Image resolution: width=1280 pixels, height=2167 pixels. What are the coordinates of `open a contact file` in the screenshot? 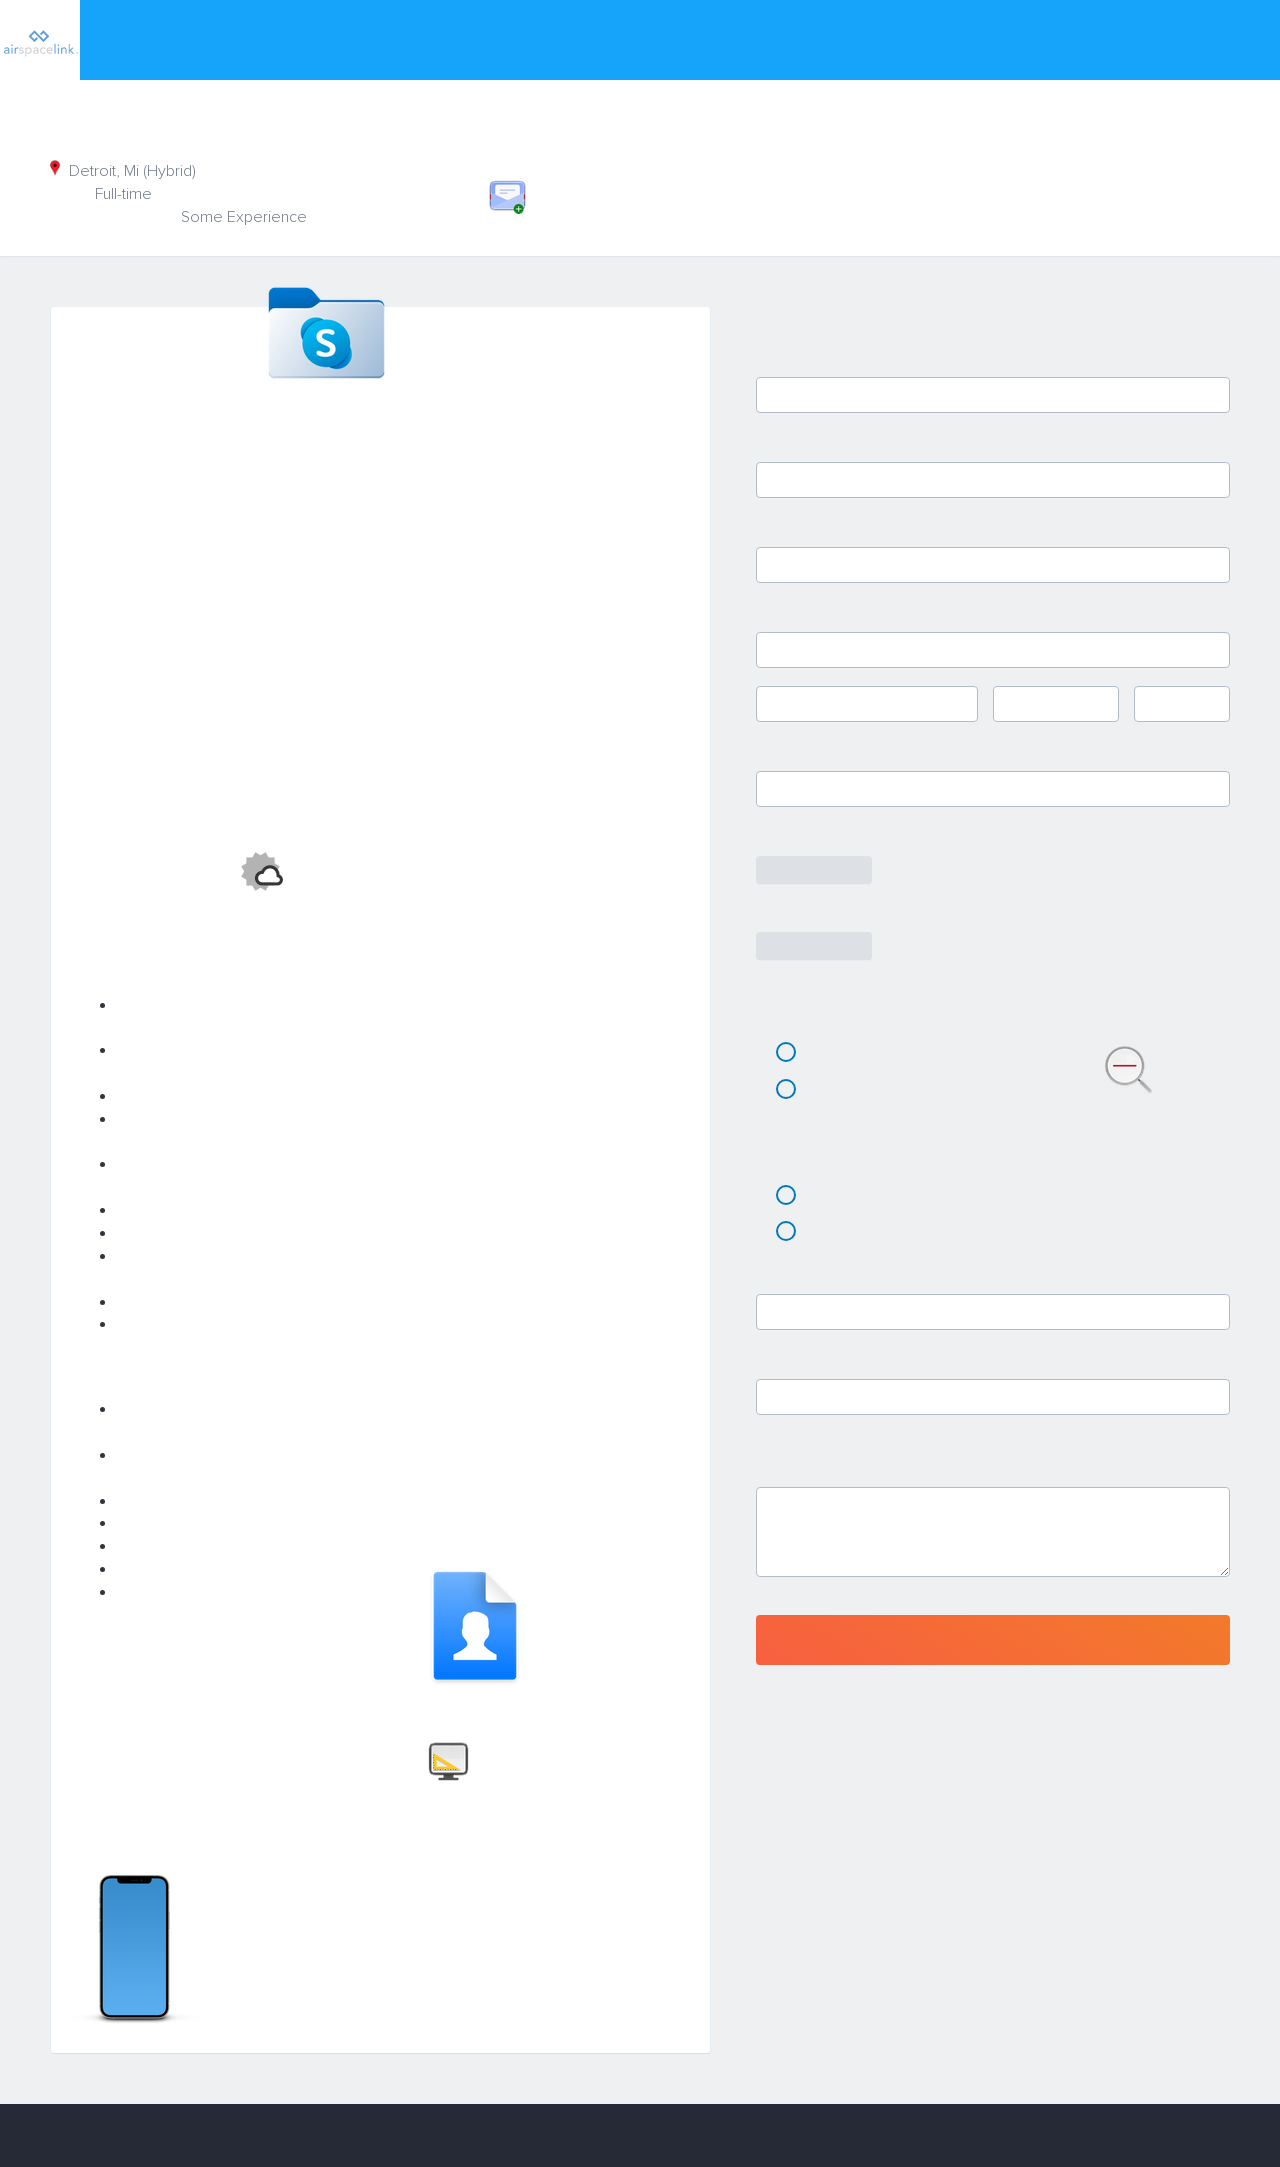 It's located at (475, 1628).